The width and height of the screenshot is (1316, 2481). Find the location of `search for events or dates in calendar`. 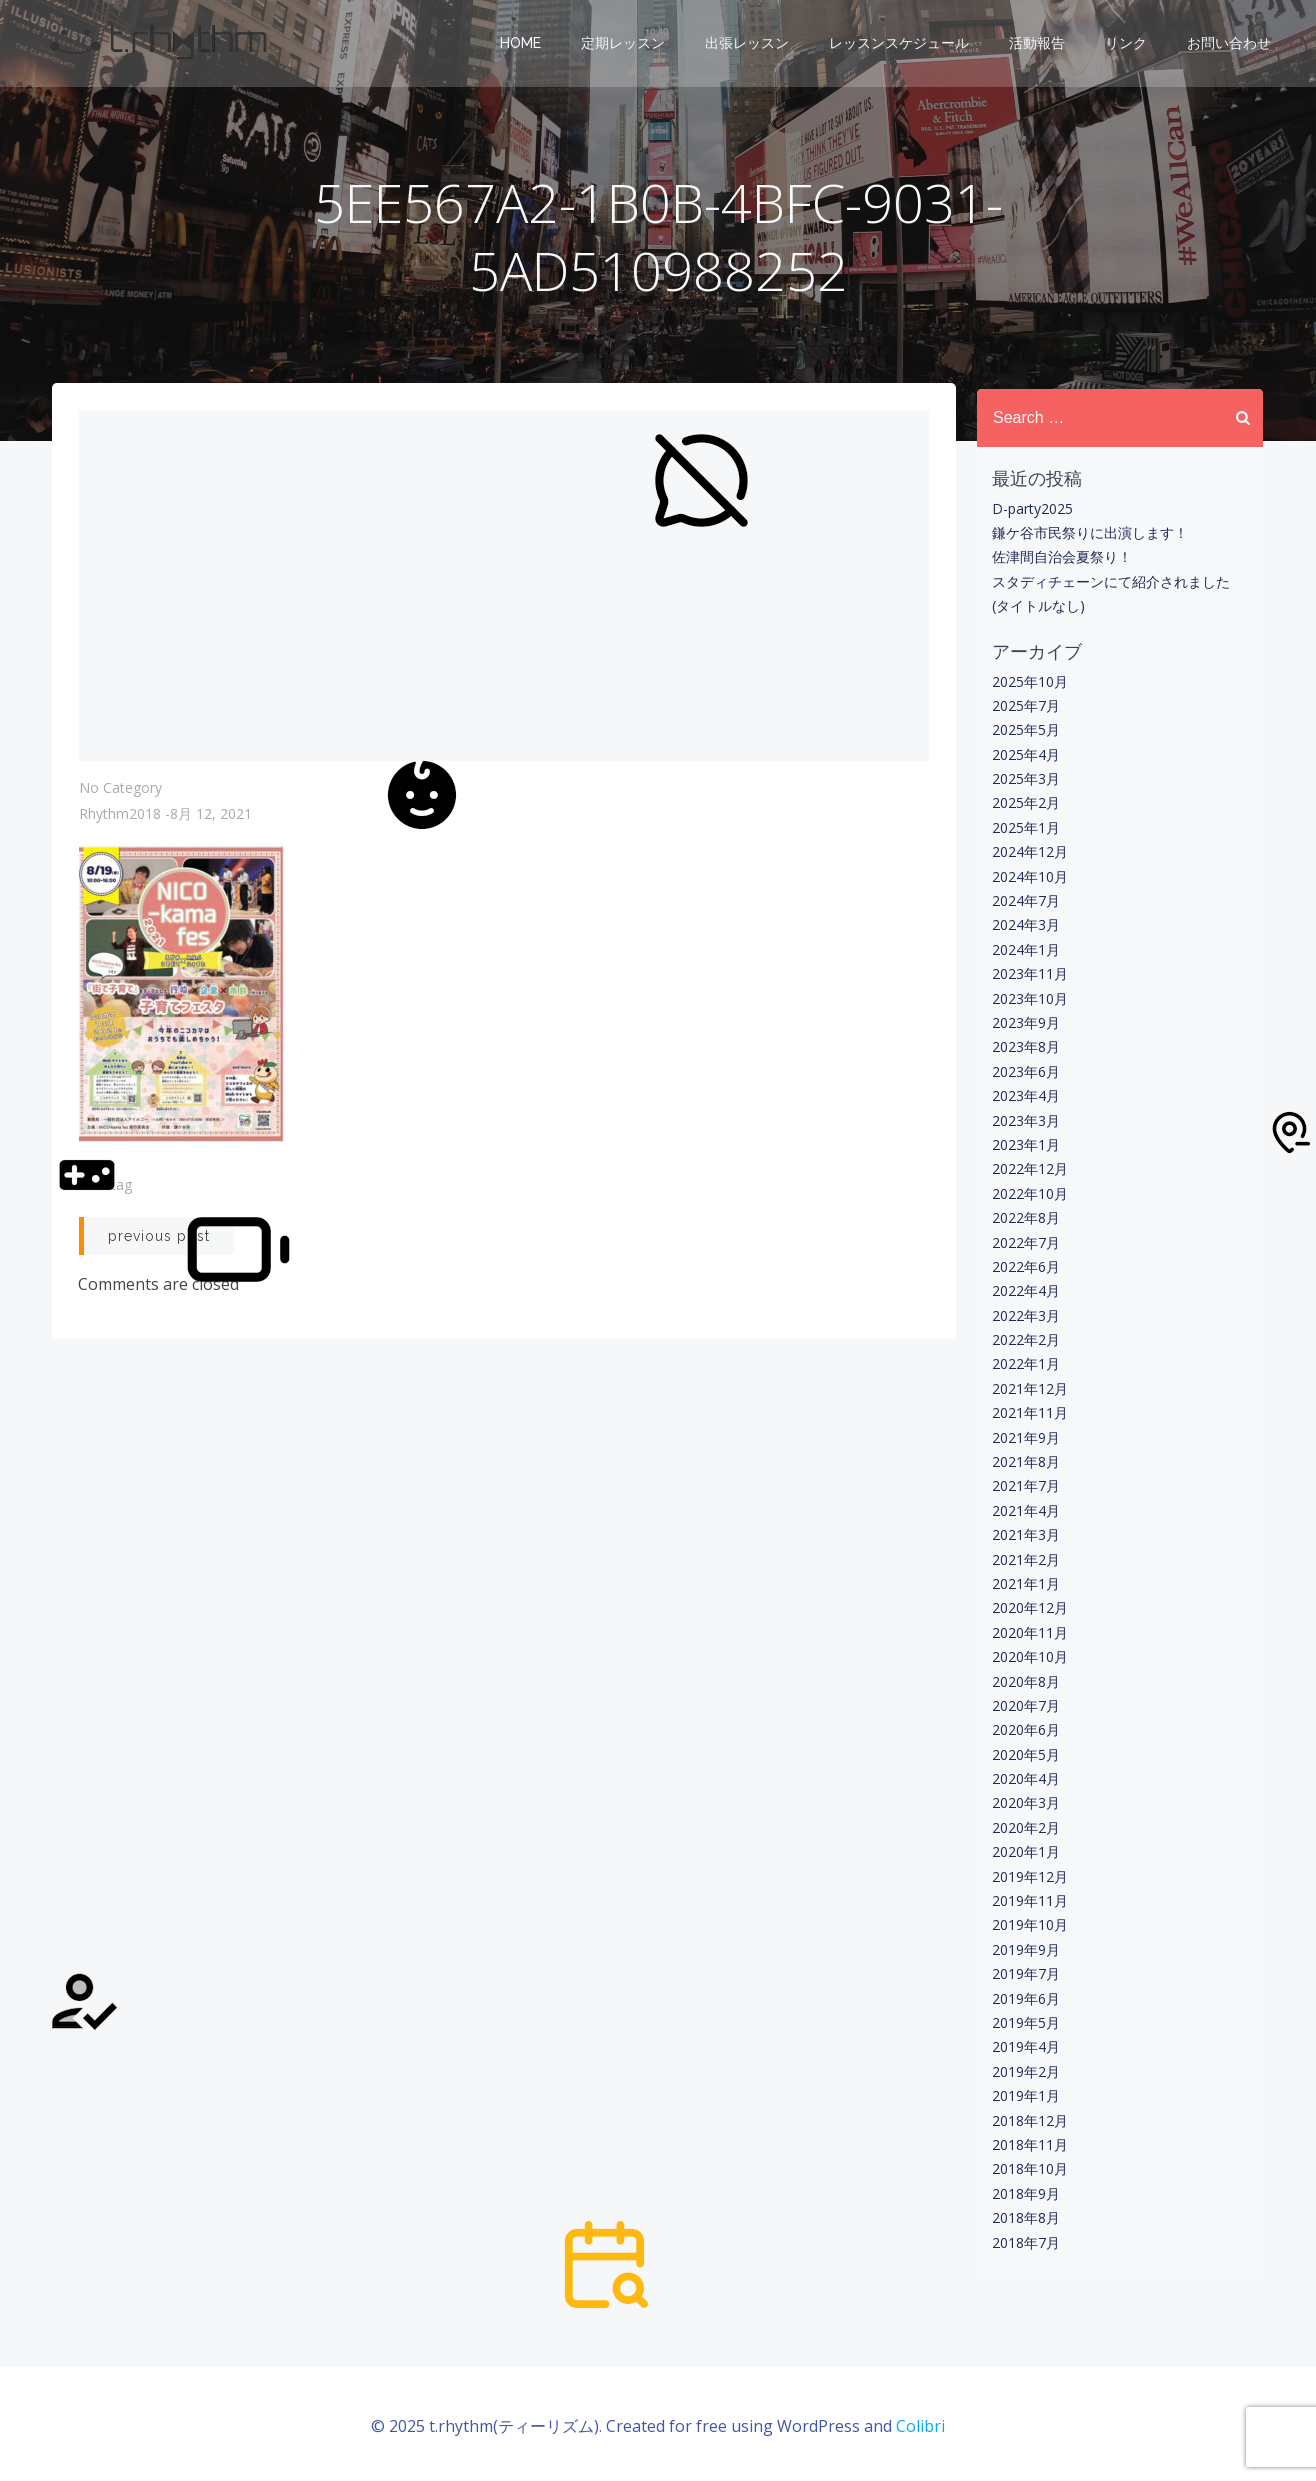

search for events or dates in calendar is located at coordinates (604, 2264).